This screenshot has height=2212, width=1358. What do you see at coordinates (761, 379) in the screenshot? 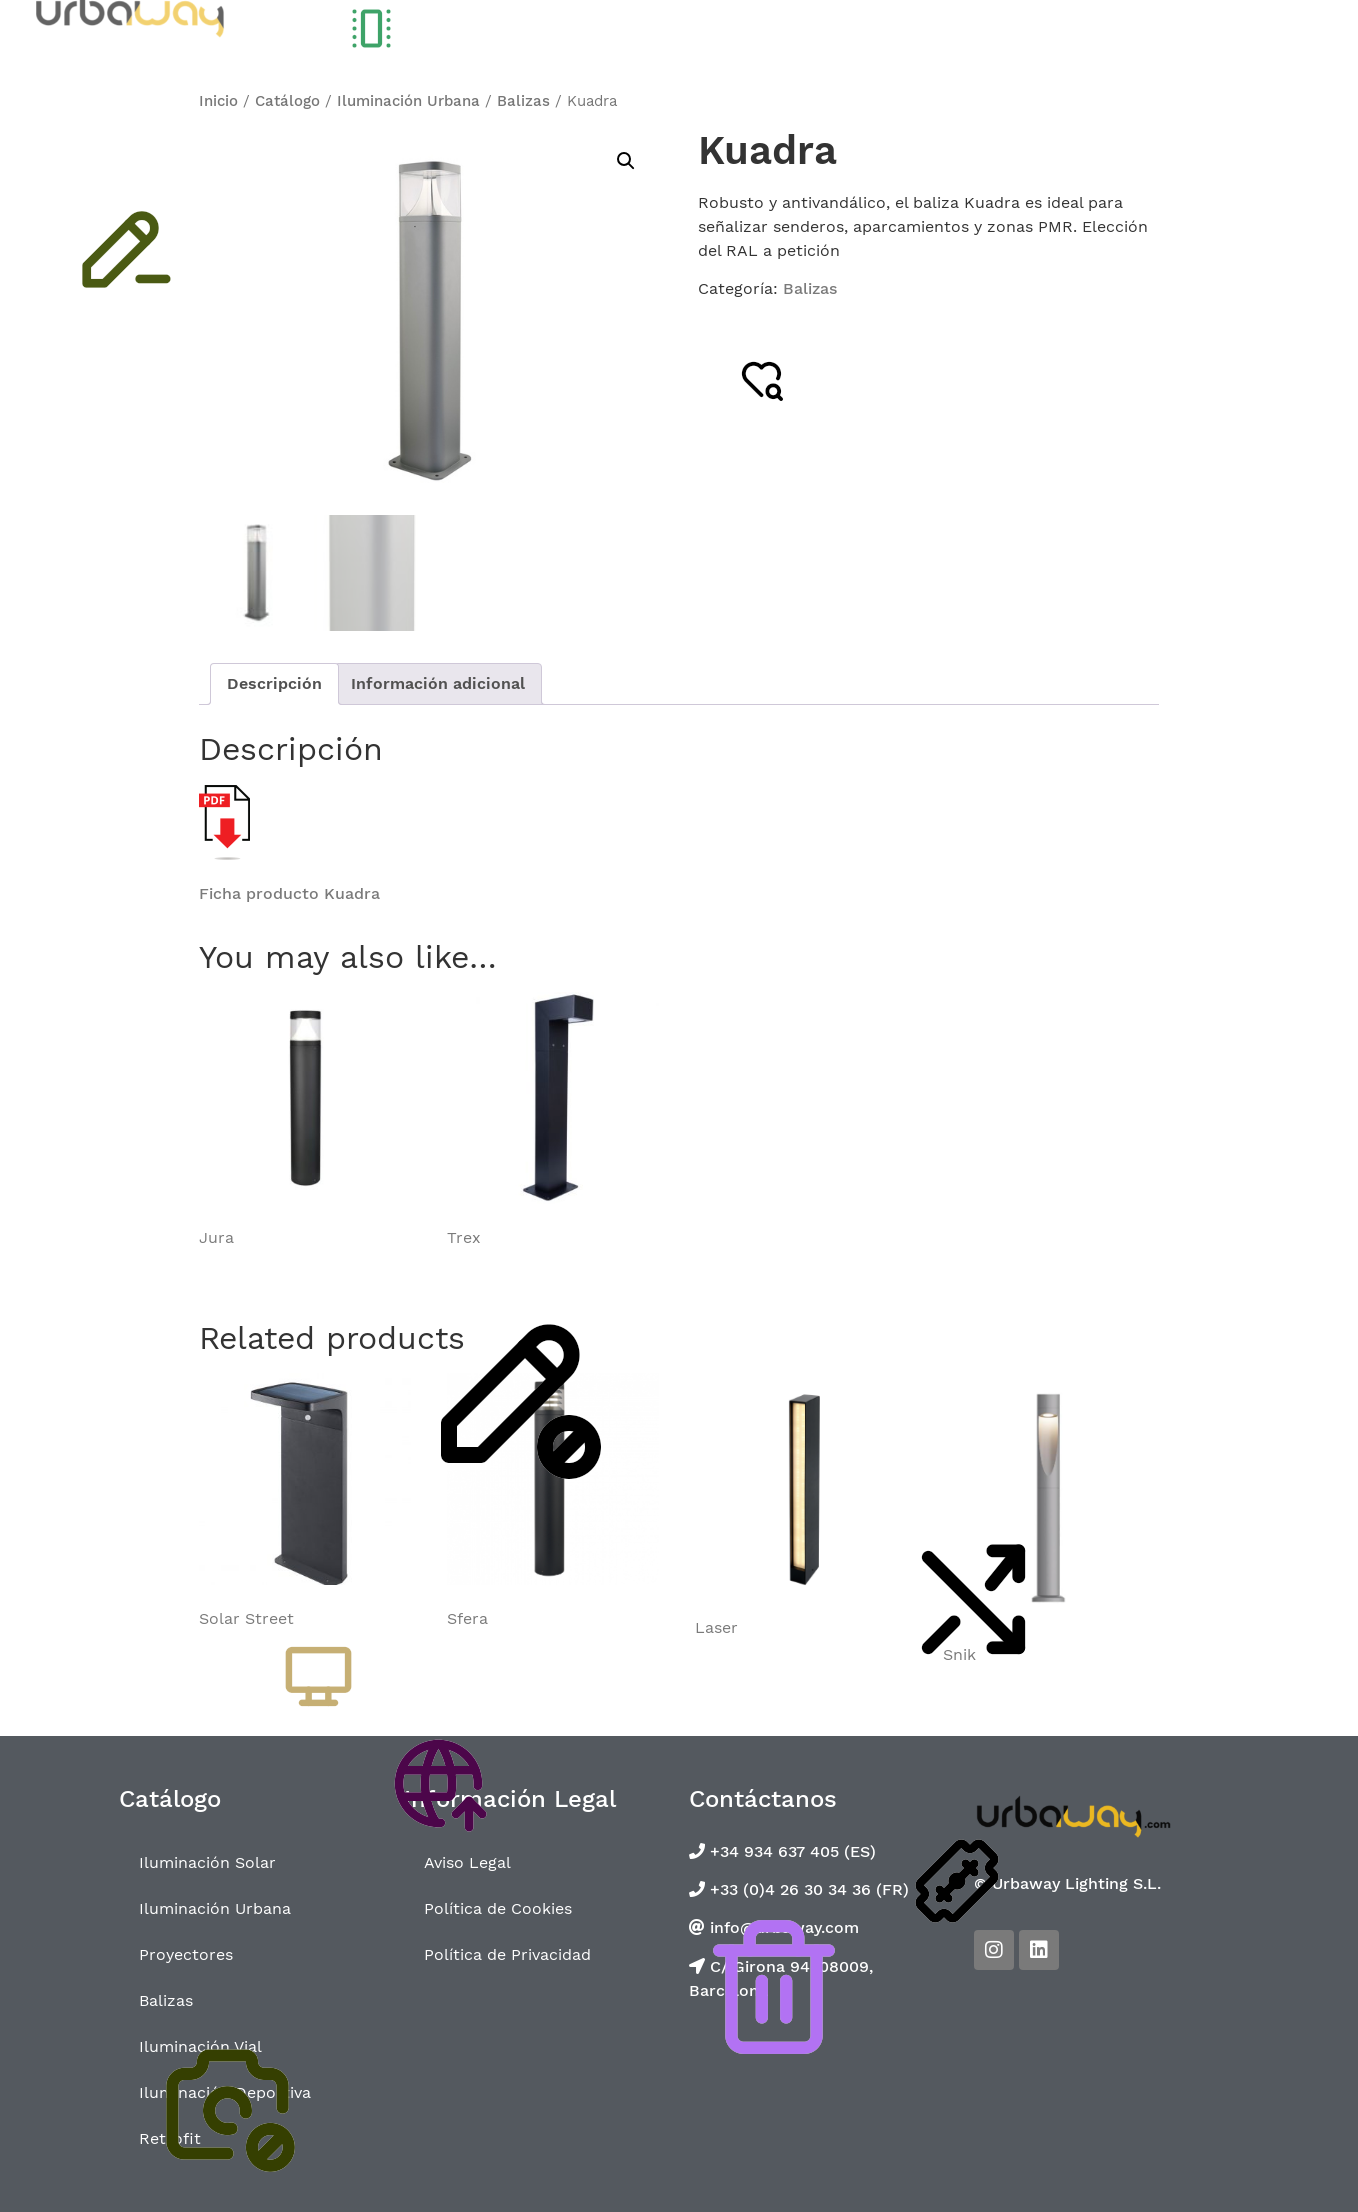
I see `search your liked or favorited items` at bounding box center [761, 379].